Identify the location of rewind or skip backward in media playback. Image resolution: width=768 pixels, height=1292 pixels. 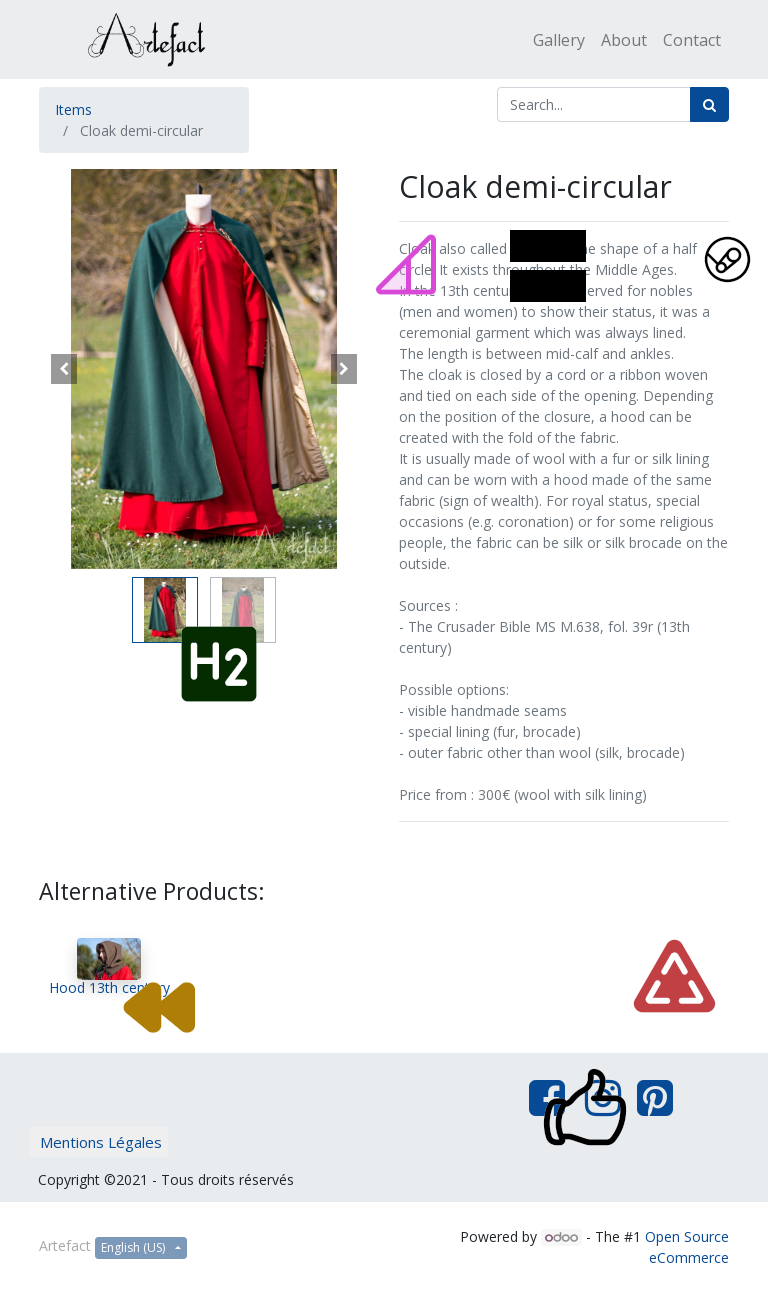
(163, 1007).